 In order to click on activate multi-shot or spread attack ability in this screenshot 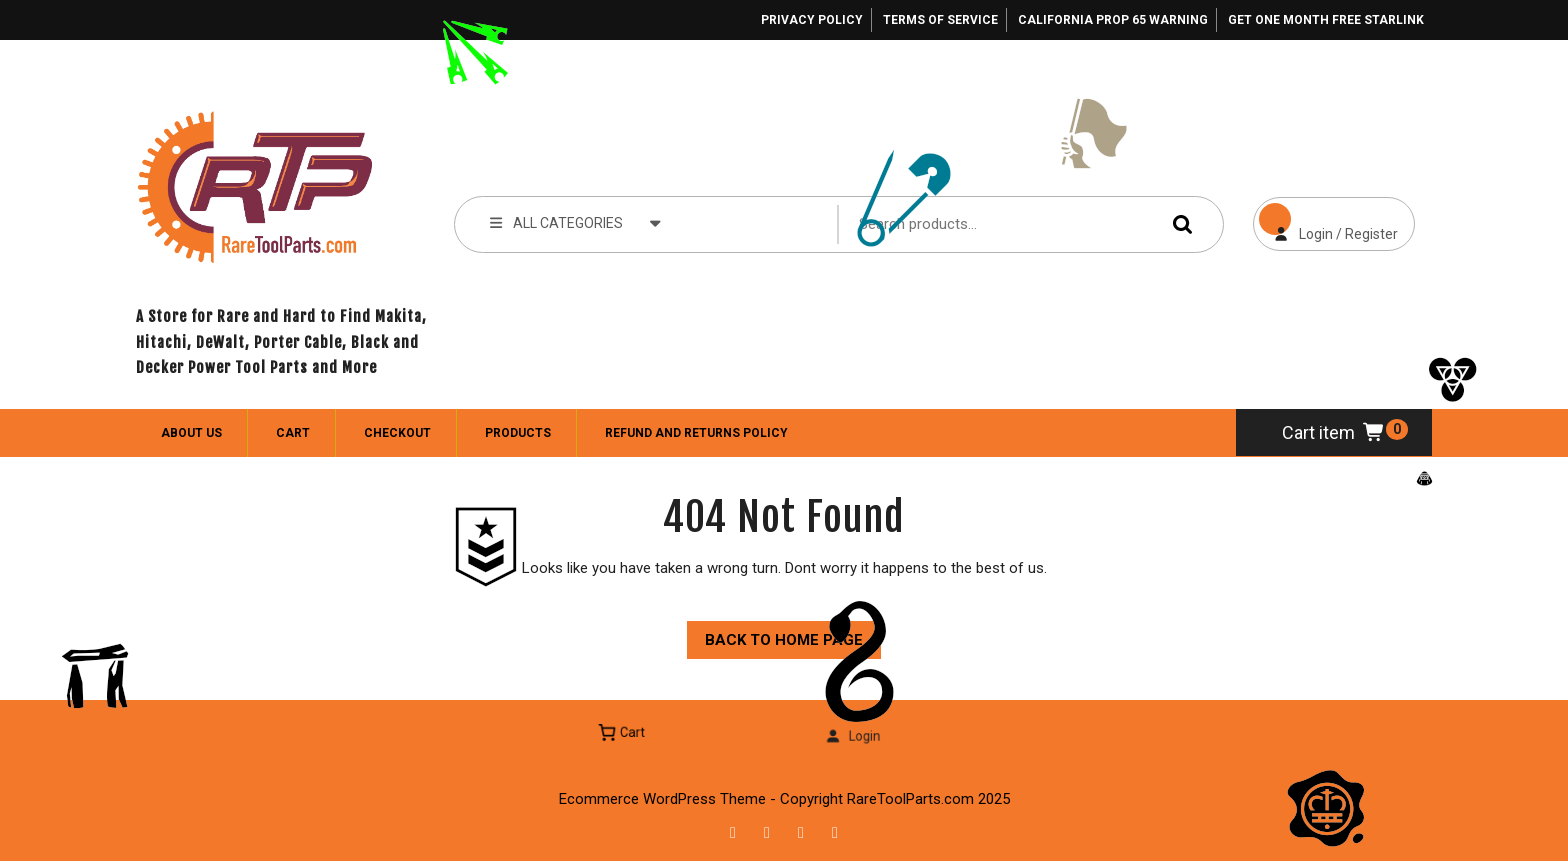, I will do `click(475, 52)`.